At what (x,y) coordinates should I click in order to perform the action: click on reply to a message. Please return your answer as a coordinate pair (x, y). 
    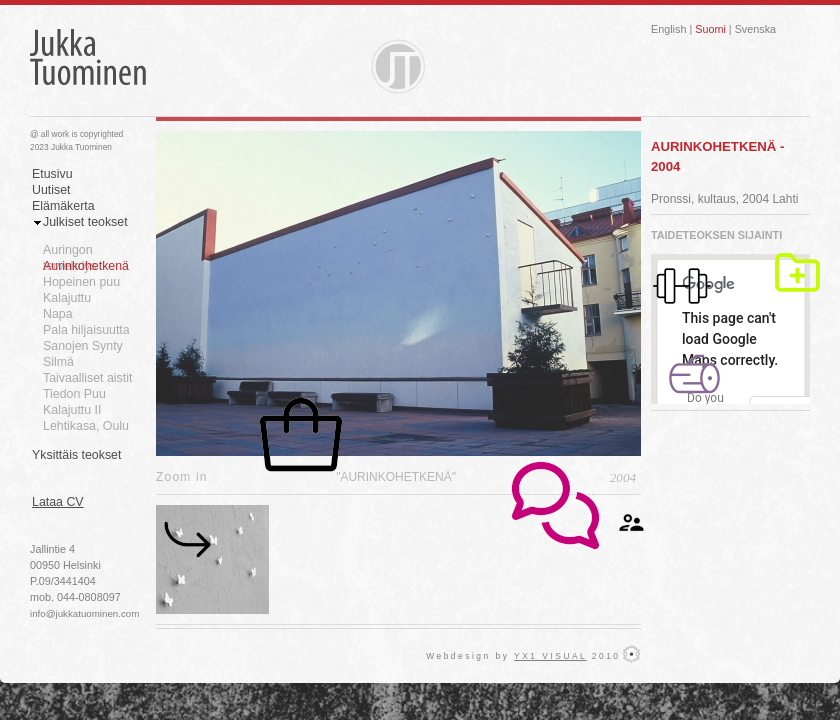
    Looking at the image, I should click on (187, 539).